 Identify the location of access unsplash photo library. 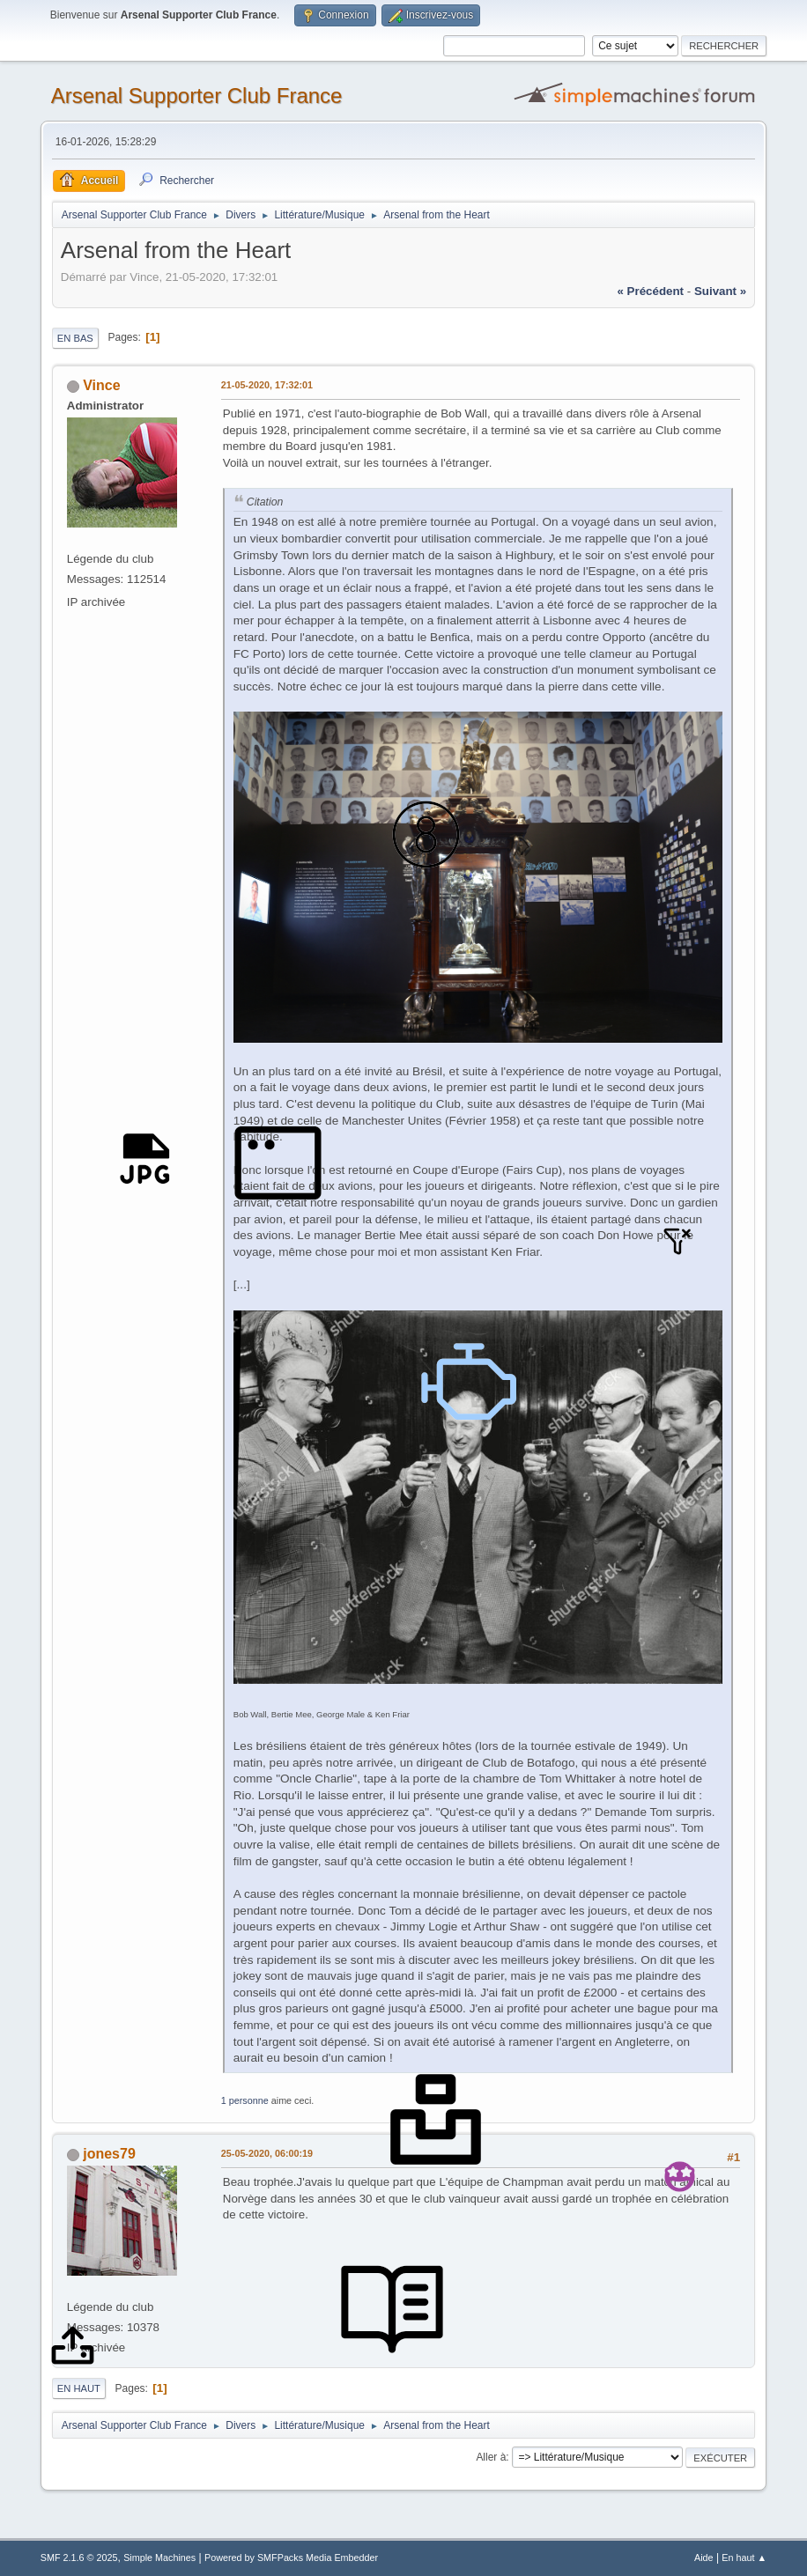
(435, 2119).